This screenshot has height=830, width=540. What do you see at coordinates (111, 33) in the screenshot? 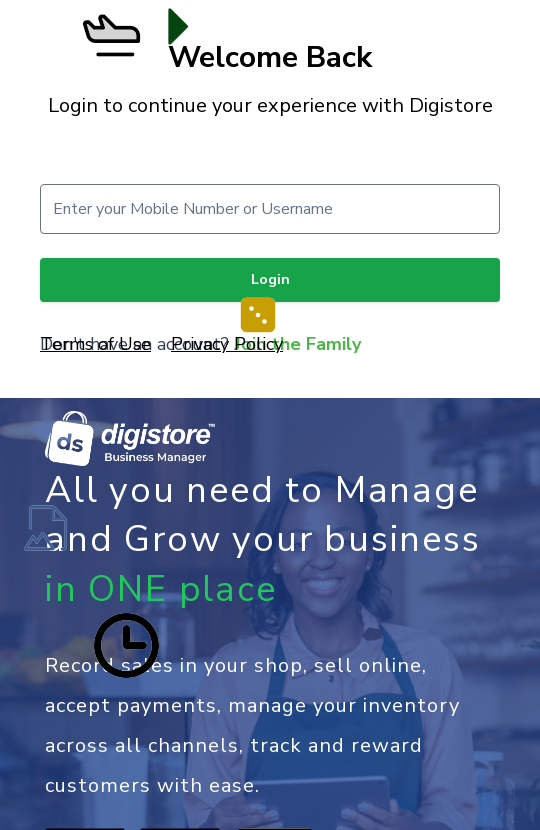
I see `indicates flight mode is active` at bounding box center [111, 33].